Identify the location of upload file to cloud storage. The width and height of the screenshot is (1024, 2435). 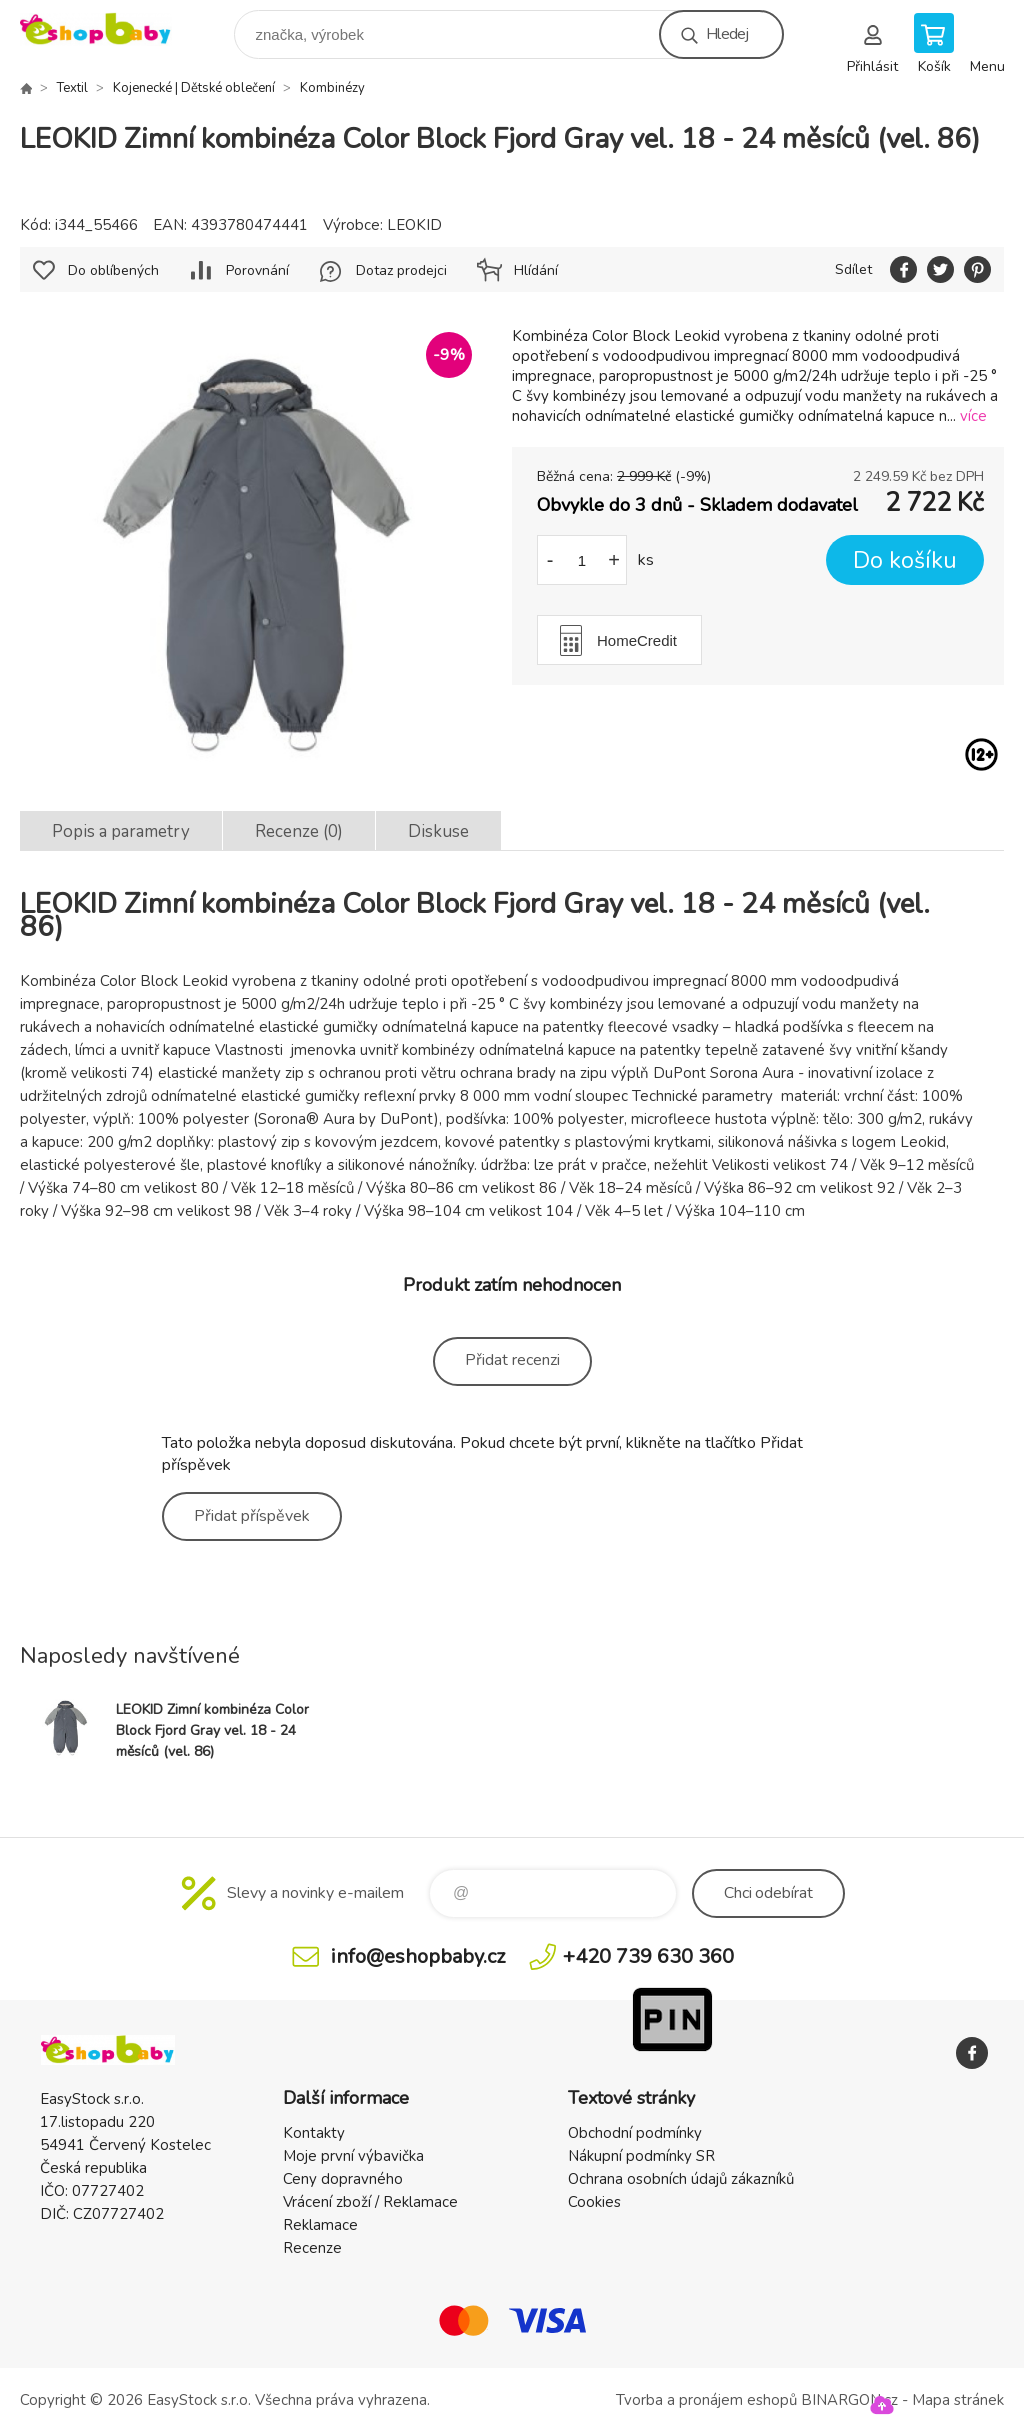
(882, 2405).